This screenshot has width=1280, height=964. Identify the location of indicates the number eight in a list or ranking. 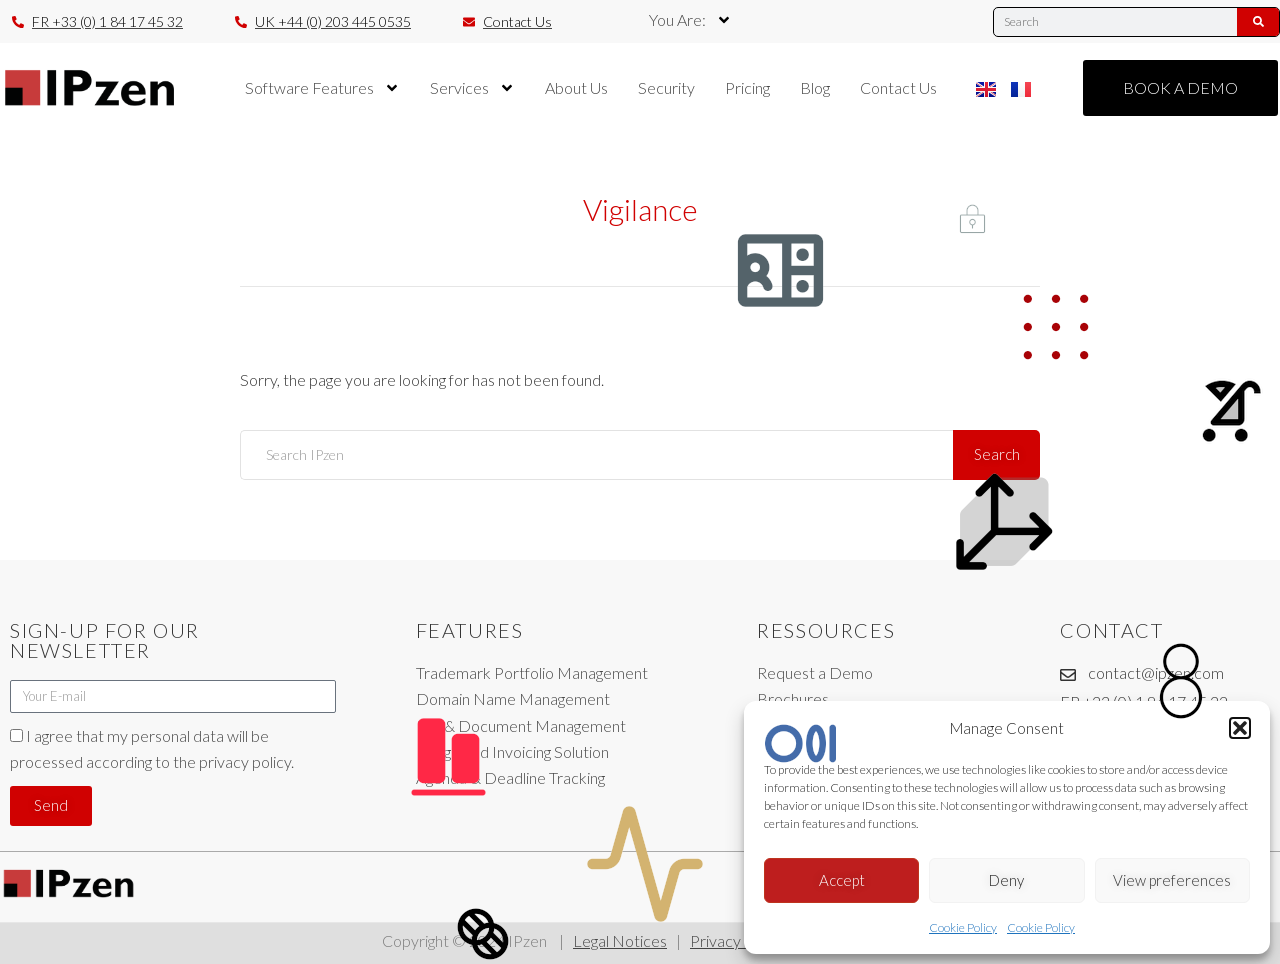
(1181, 681).